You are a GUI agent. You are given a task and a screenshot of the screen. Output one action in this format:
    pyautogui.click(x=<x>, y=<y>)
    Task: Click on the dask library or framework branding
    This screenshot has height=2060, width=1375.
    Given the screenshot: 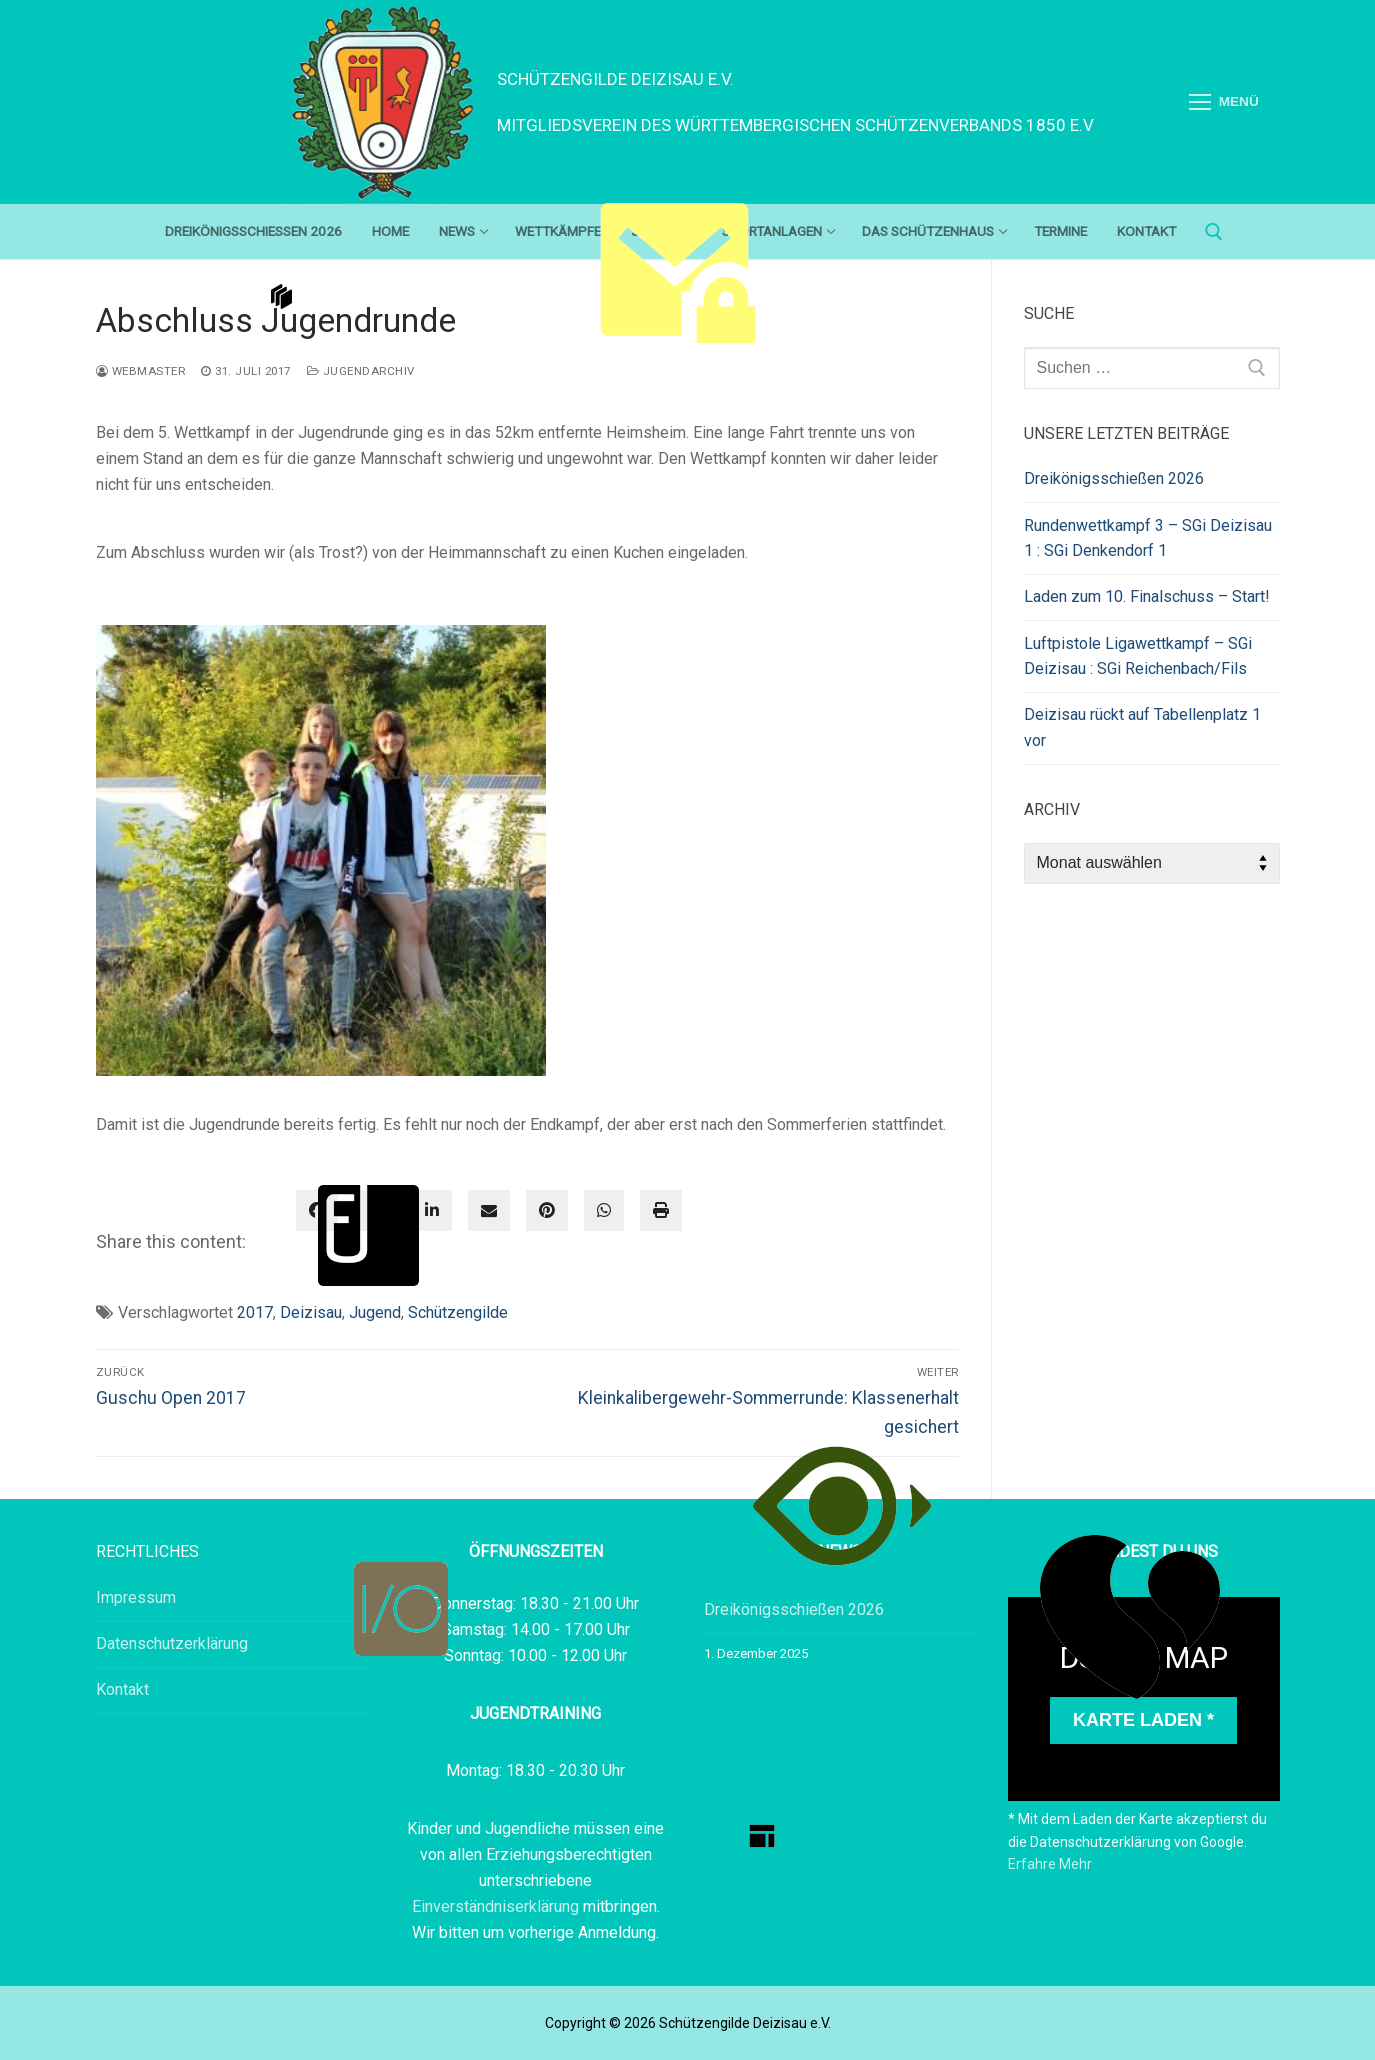 What is the action you would take?
    pyautogui.click(x=281, y=296)
    